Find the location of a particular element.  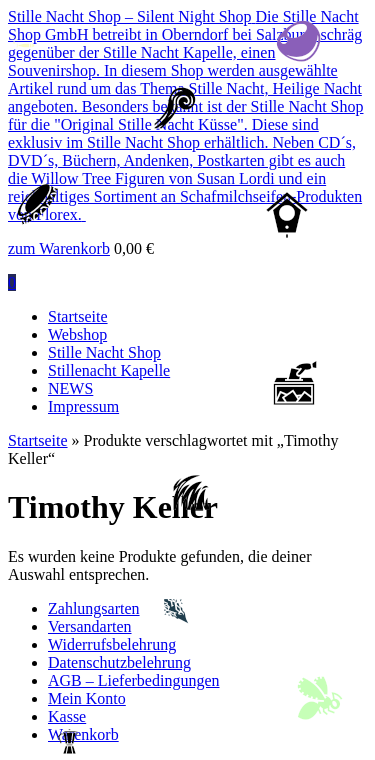

bottle cap collectible item in a game inventory is located at coordinates (38, 204).